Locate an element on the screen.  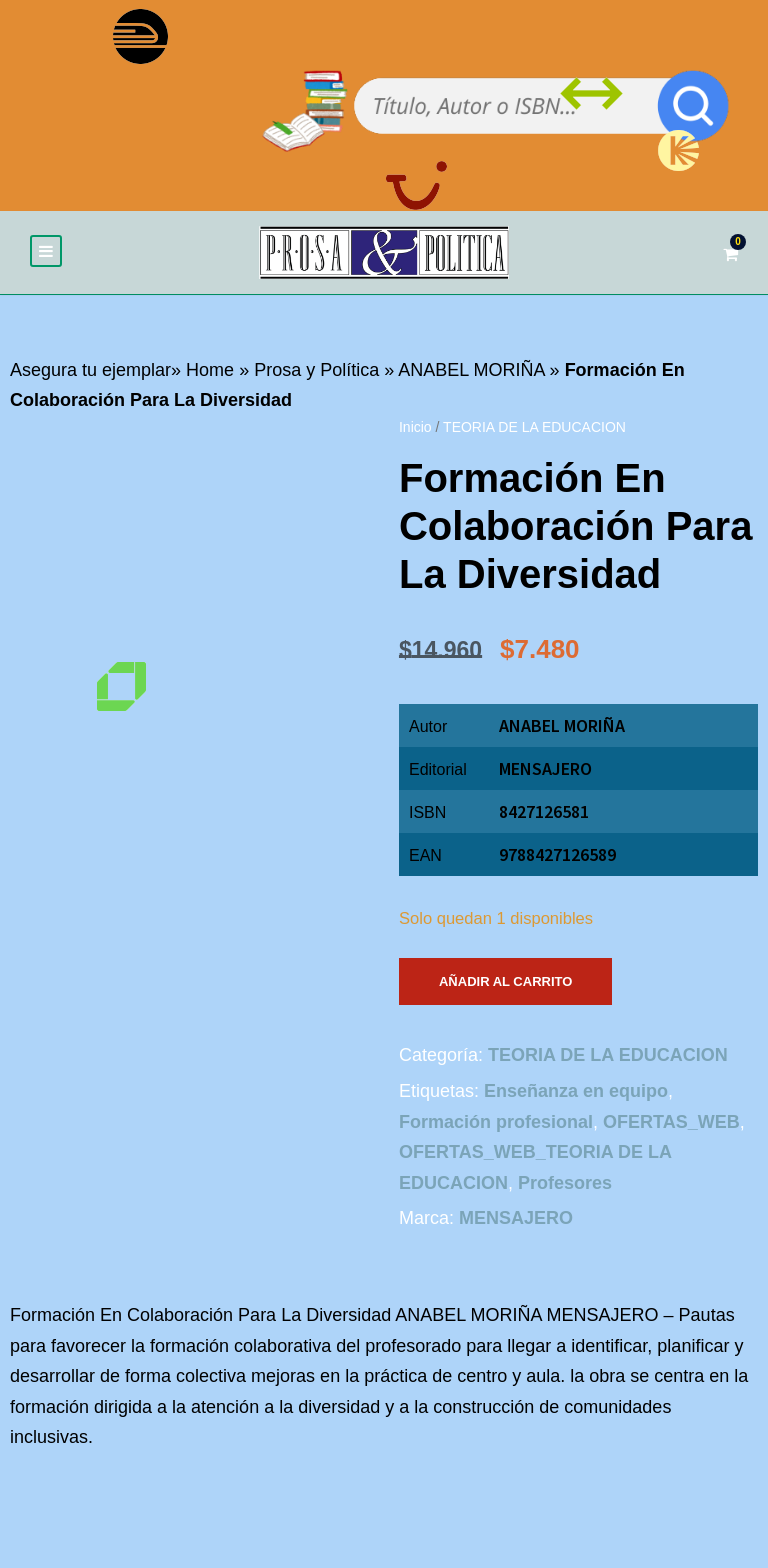
open the Kinopoisk app is located at coordinates (678, 150).